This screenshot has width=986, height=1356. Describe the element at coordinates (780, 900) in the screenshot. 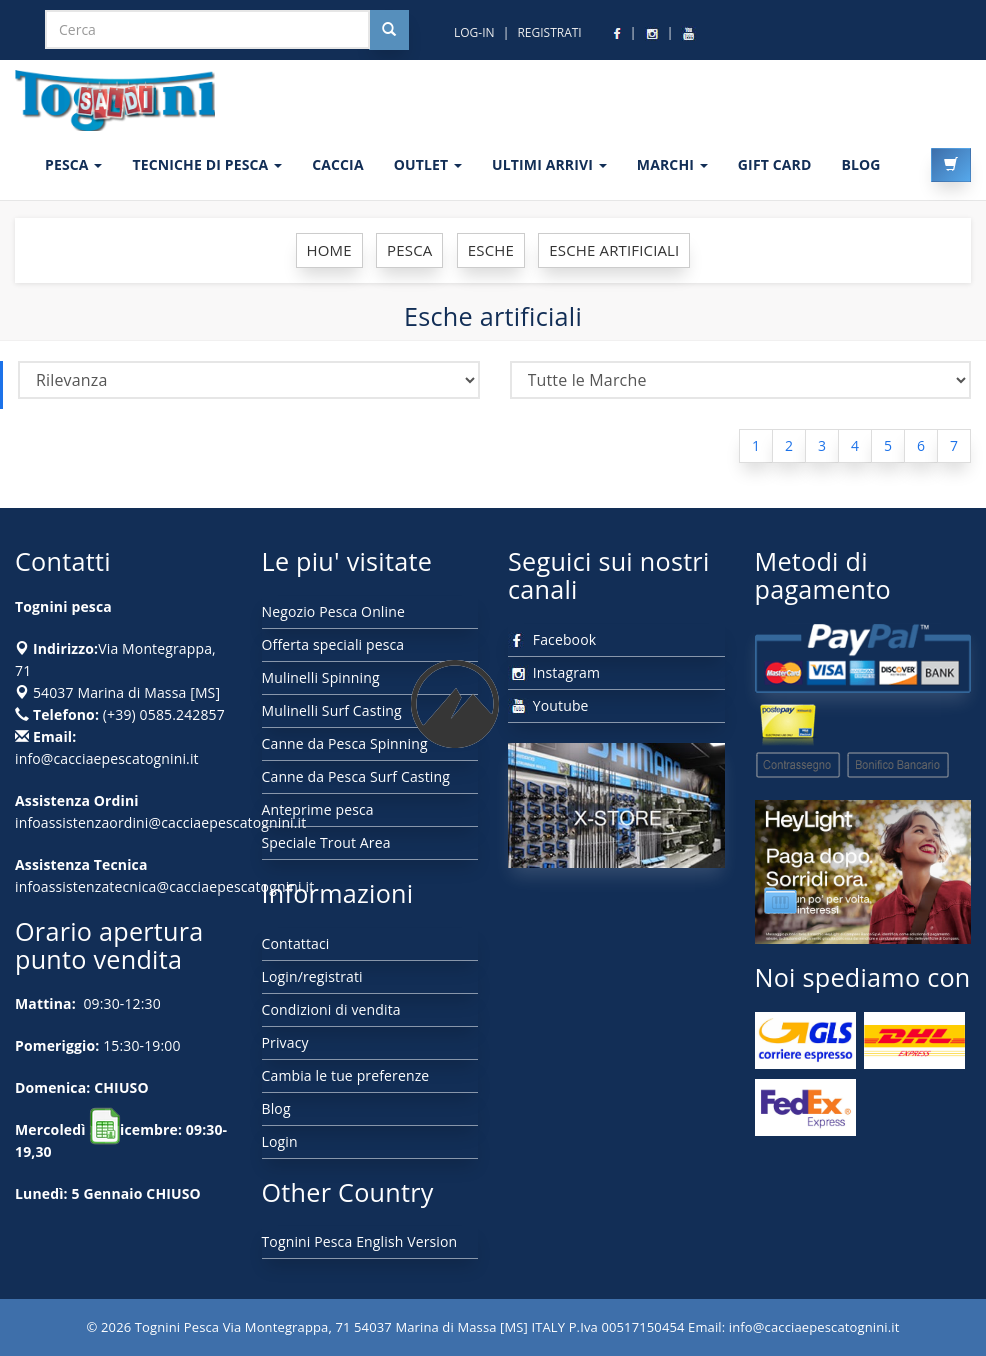

I see `open your music folder` at that location.